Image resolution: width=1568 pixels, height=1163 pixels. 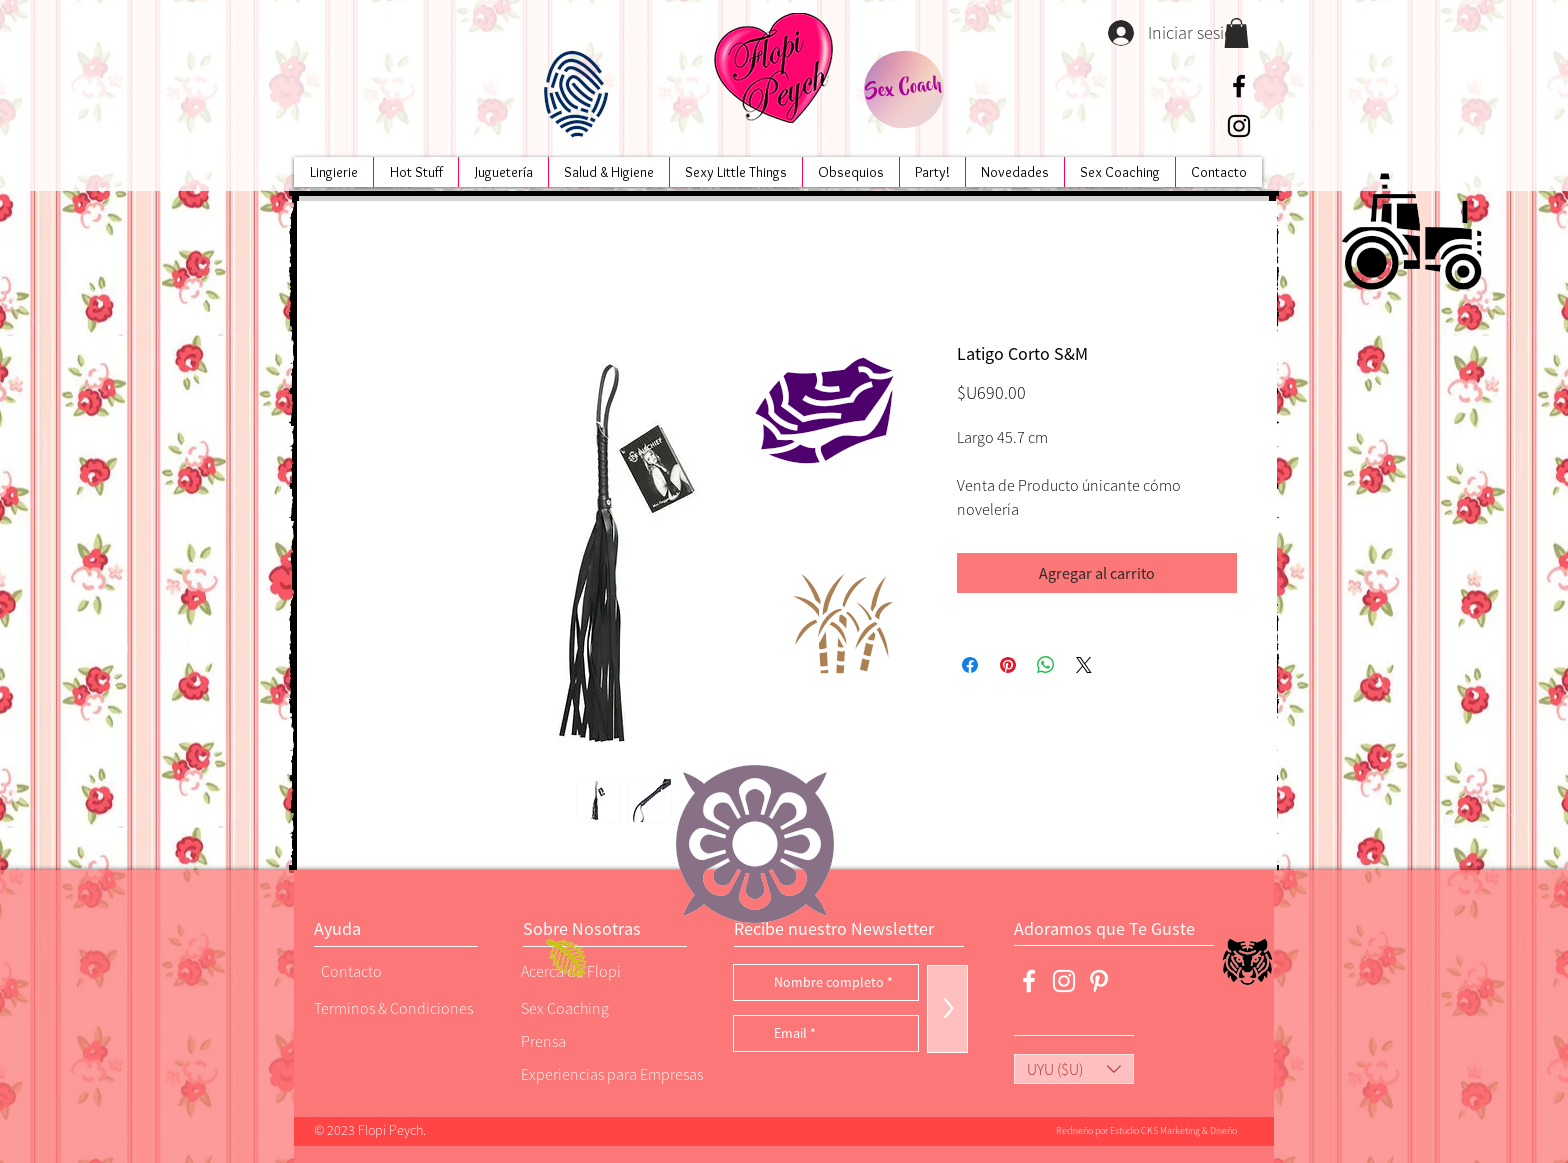 I want to click on access farming or agricultural features, so click(x=1411, y=231).